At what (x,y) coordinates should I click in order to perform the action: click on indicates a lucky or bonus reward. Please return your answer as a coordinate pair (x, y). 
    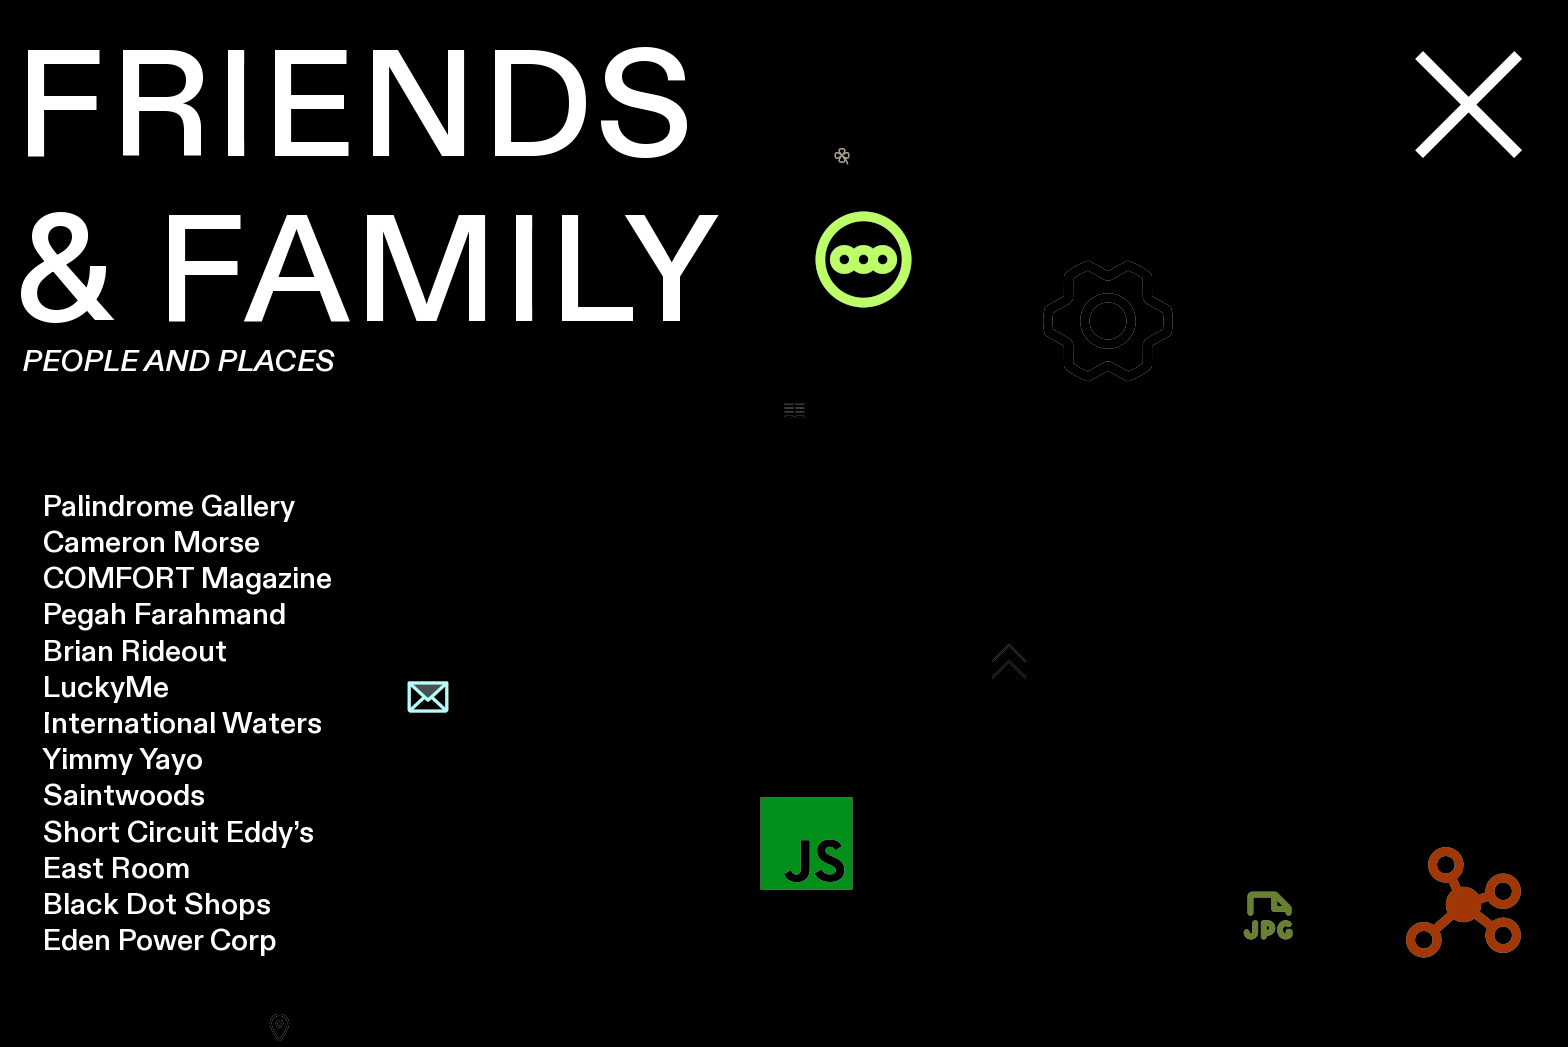
    Looking at the image, I should click on (842, 156).